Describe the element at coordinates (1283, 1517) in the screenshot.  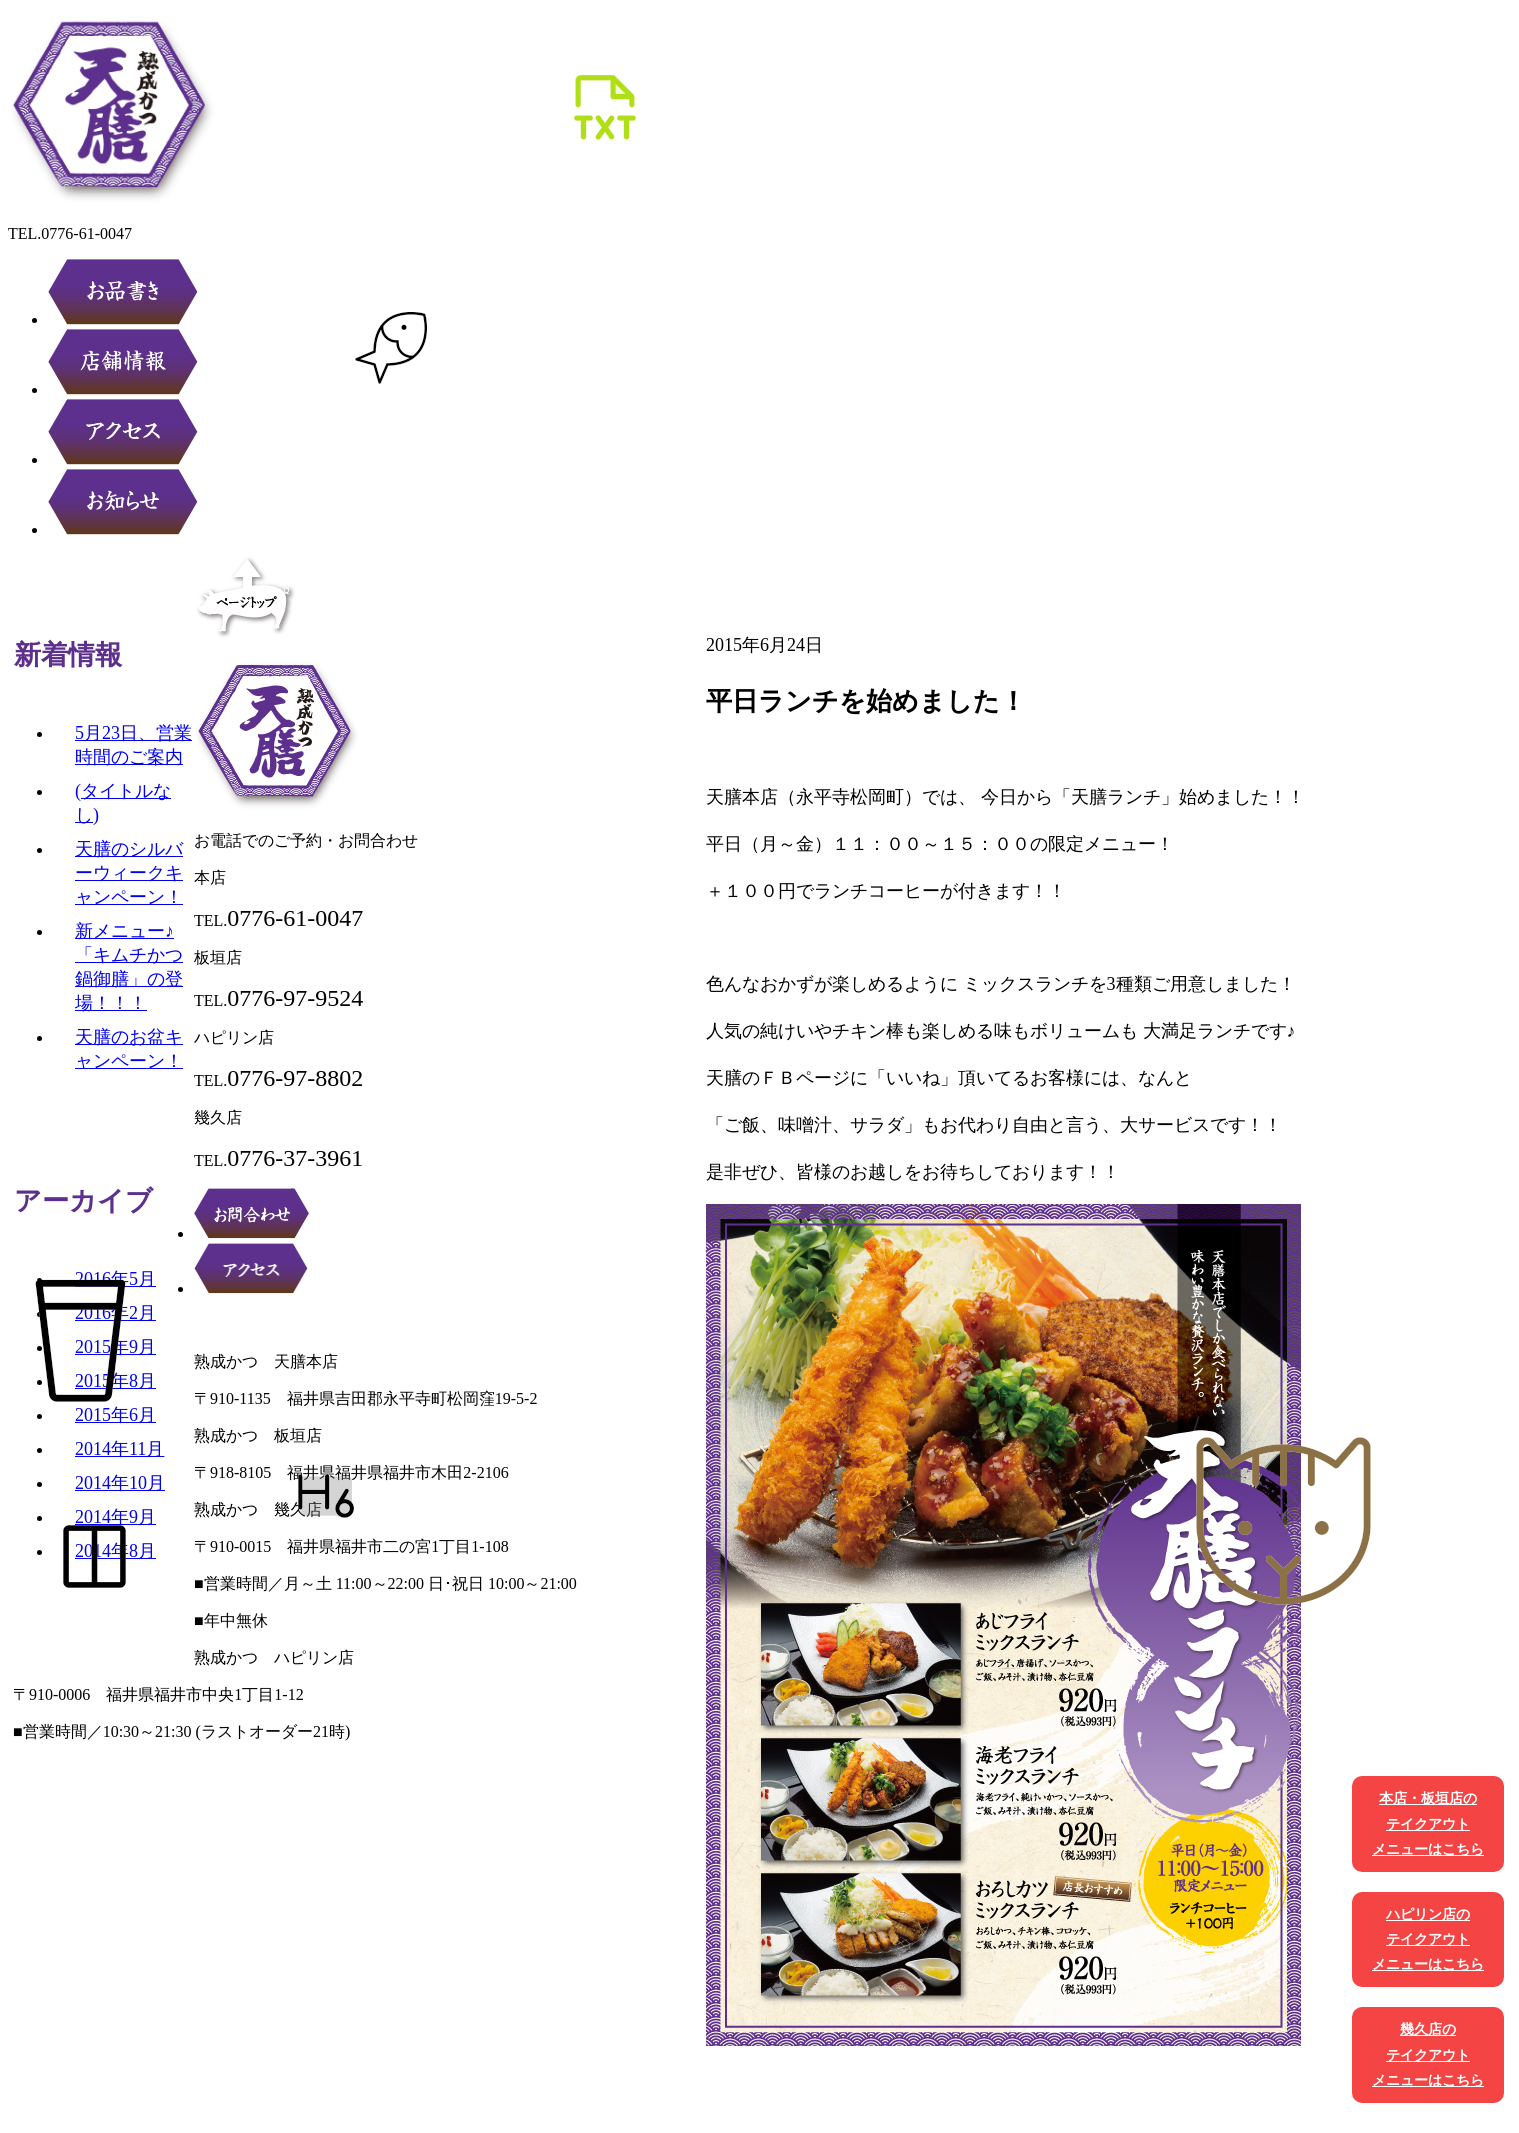
I see `view pet or animal-related content` at that location.